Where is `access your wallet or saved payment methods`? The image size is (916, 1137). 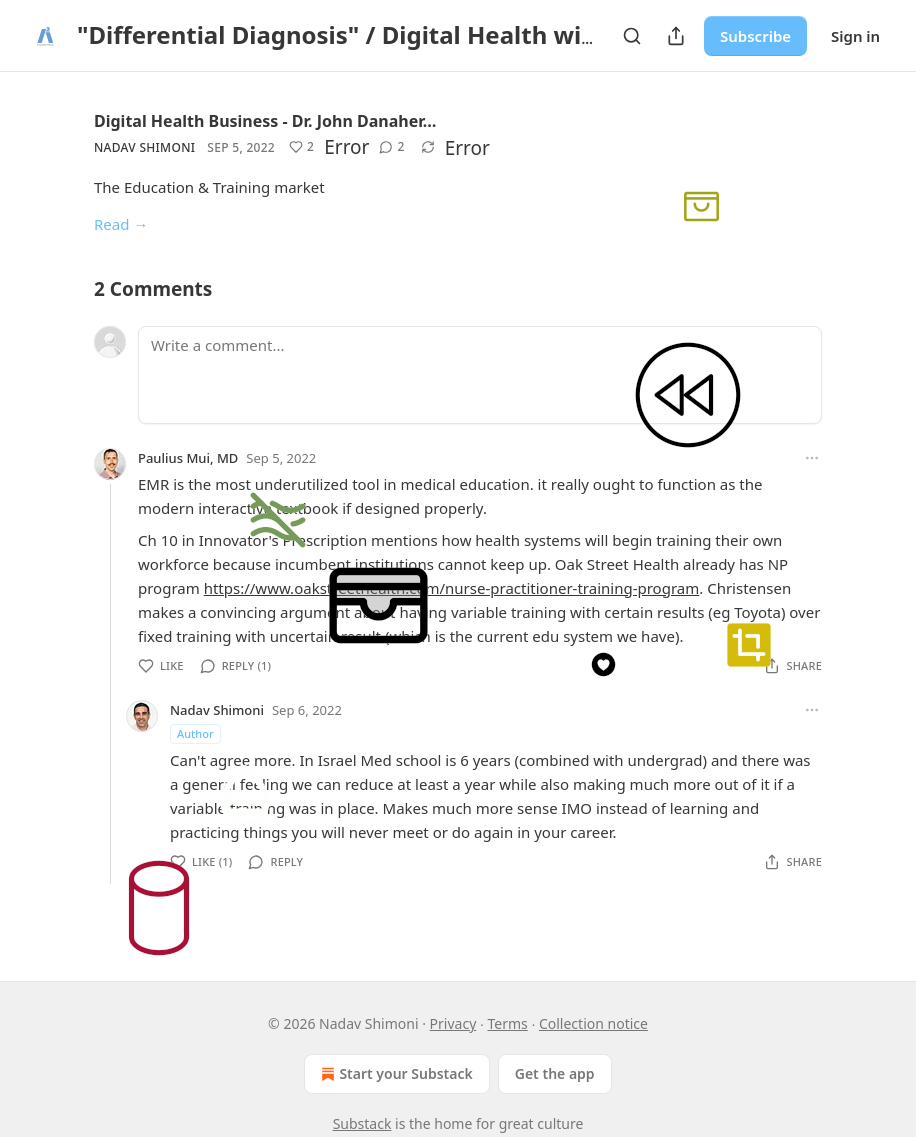 access your wallet or saved payment methods is located at coordinates (378, 605).